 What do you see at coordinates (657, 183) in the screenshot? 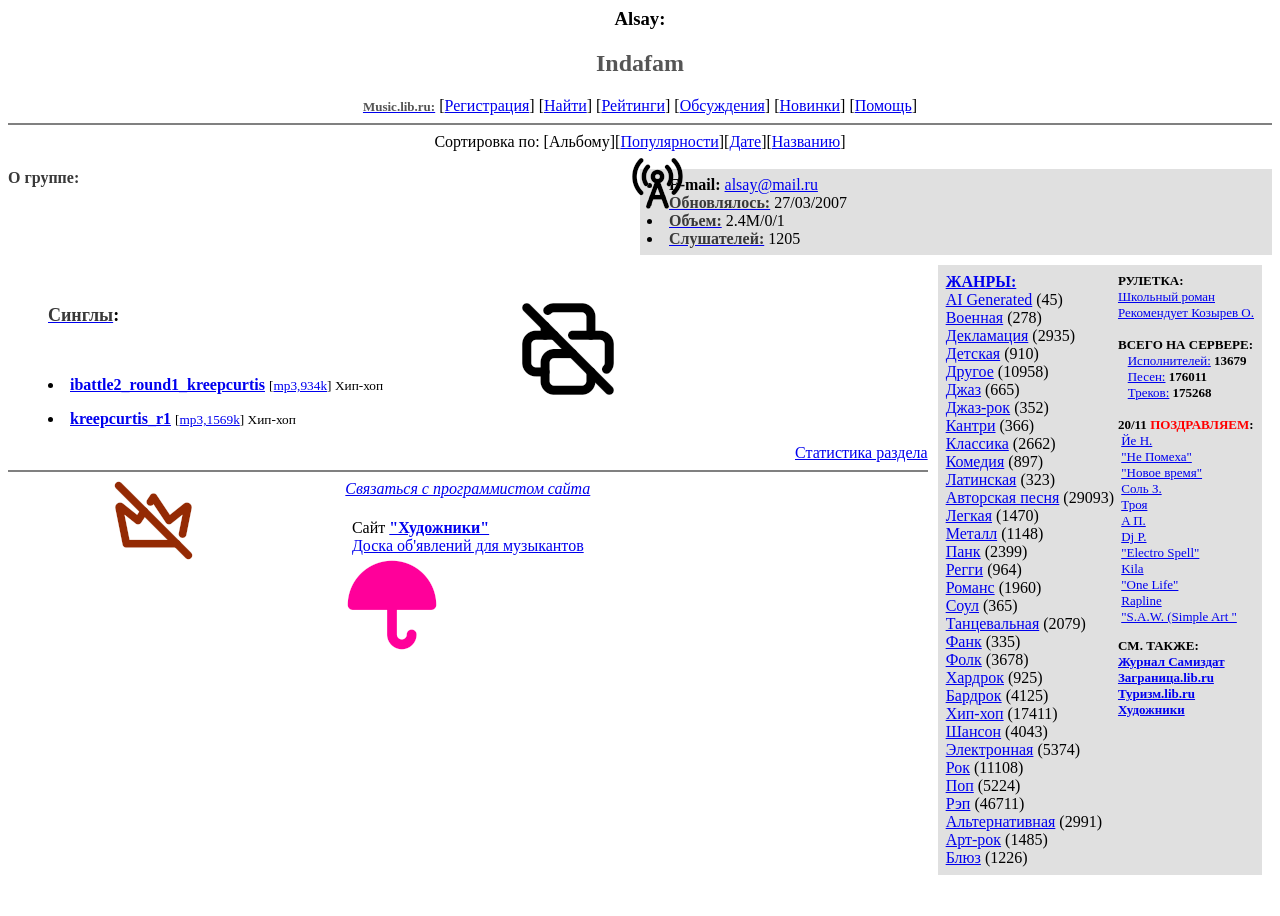
I see `broadcast or transmission status` at bounding box center [657, 183].